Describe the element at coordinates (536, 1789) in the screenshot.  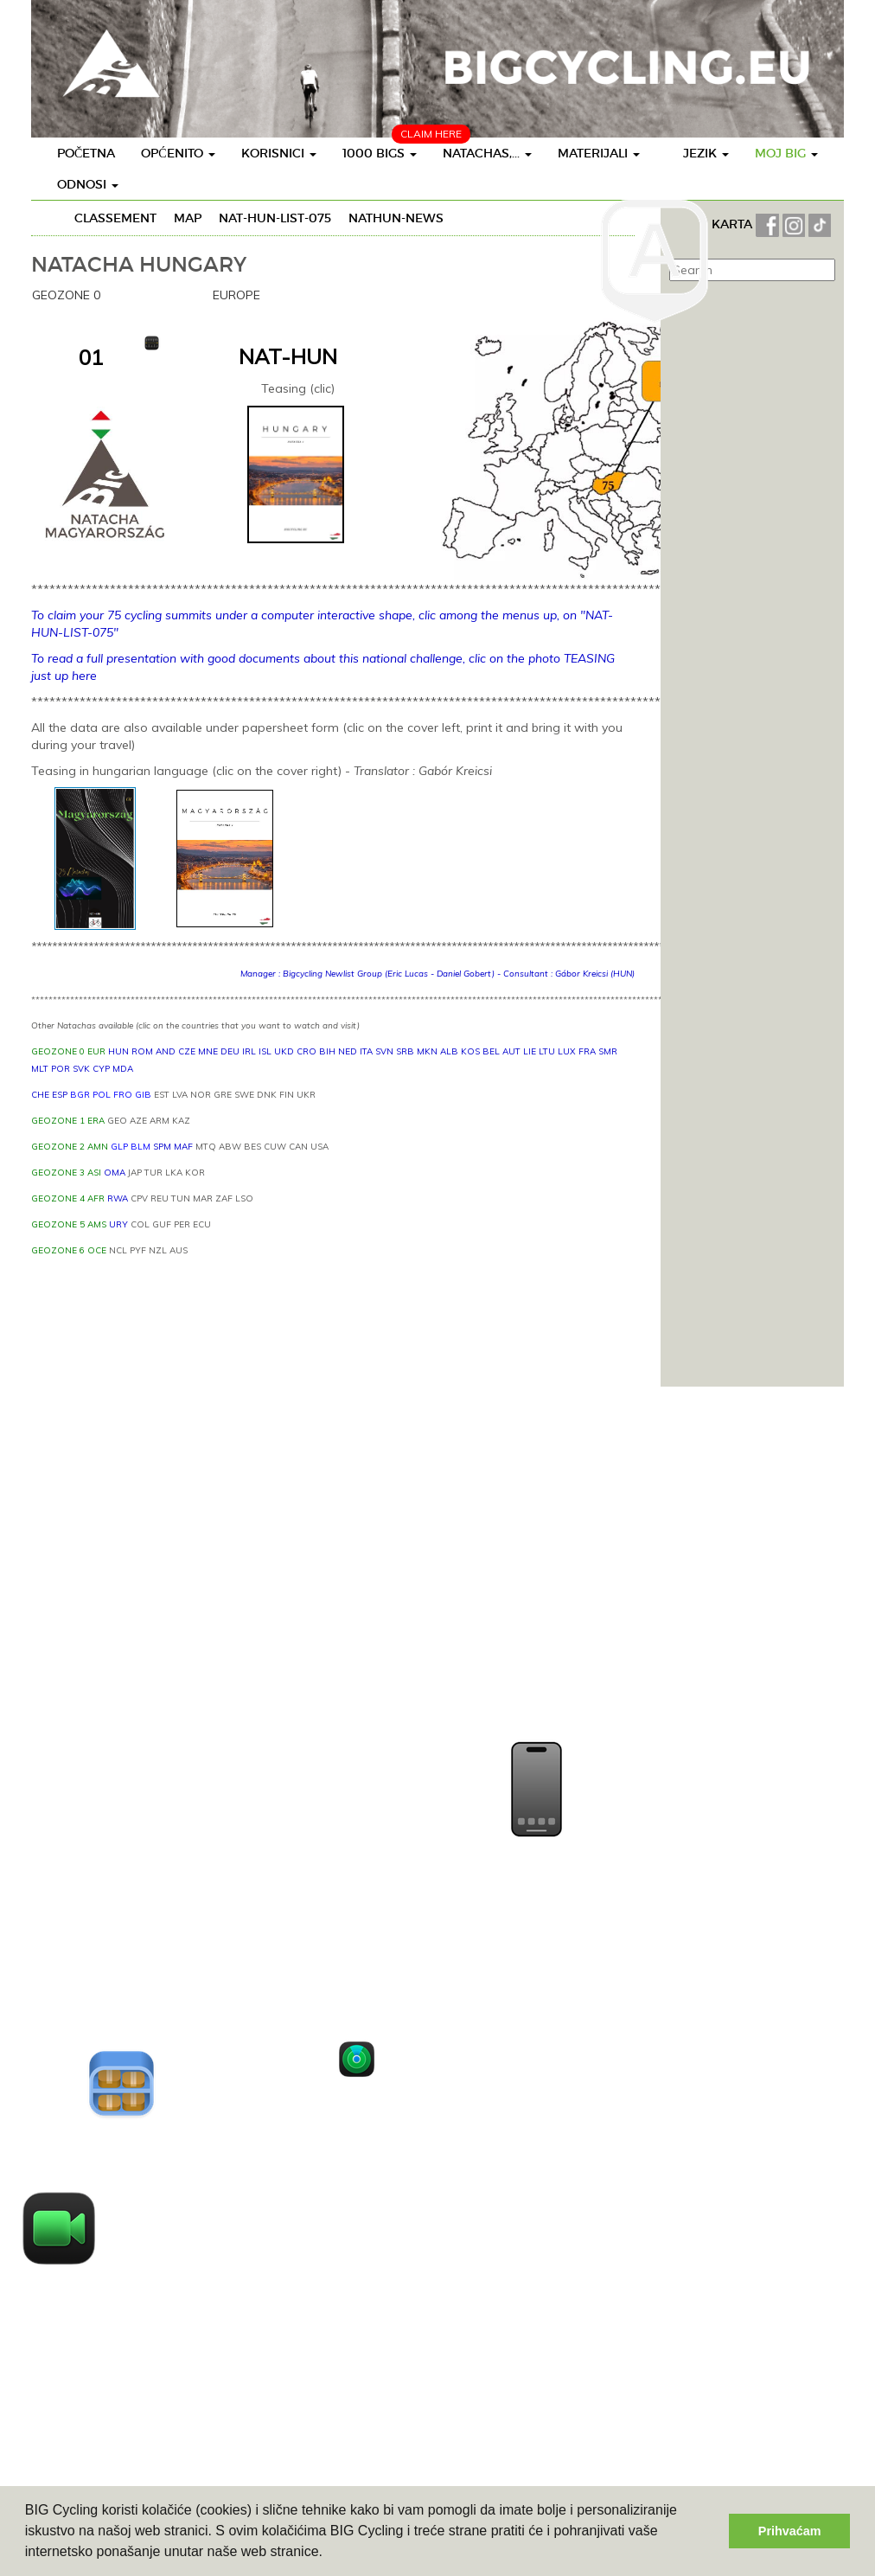
I see `iPhone device icon` at that location.